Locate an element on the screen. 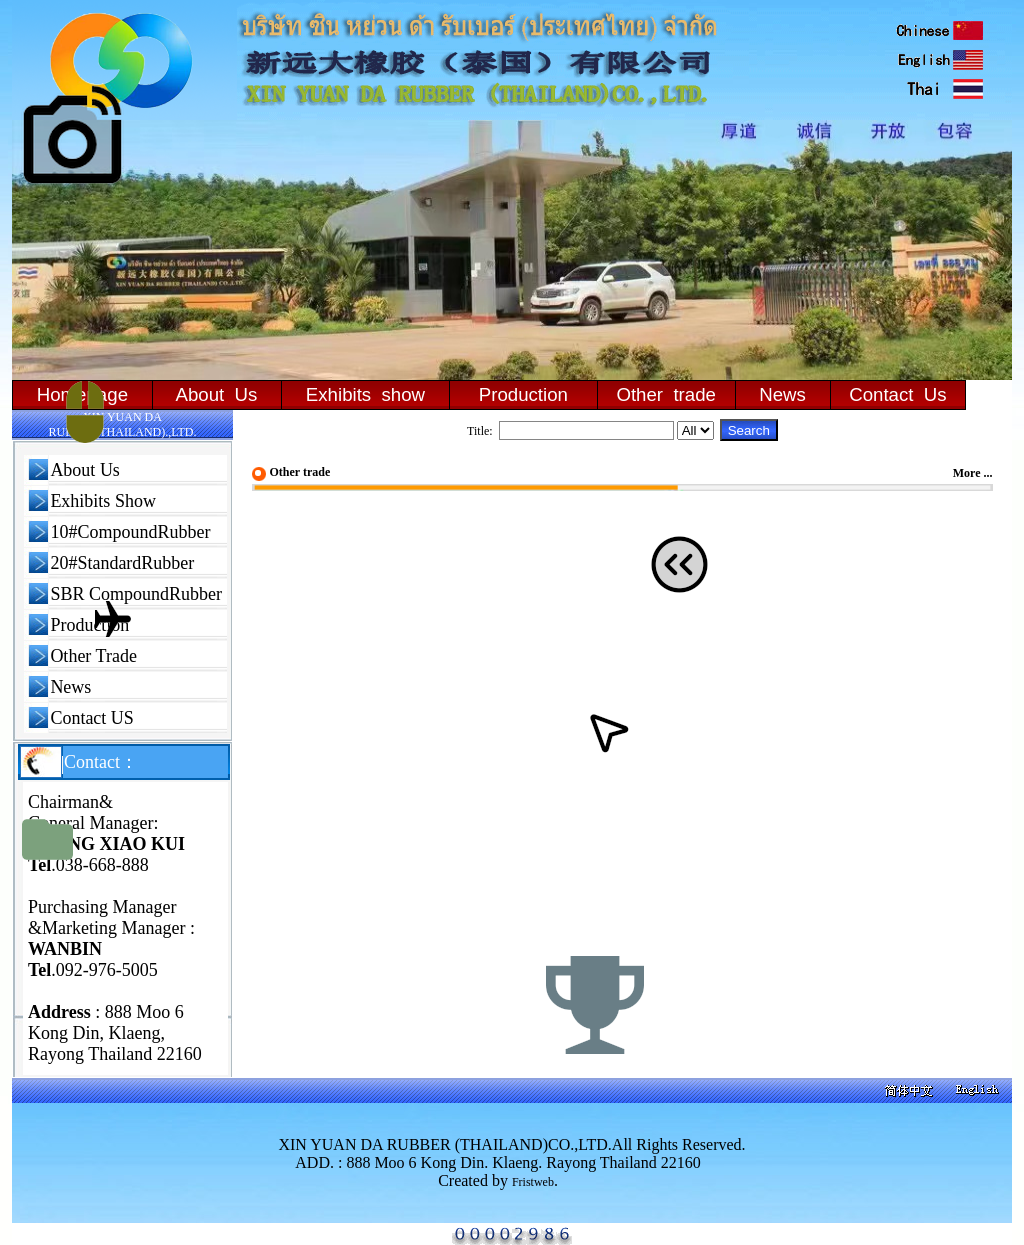 This screenshot has height=1245, width=1024. connect to a wireless or linked camera device is located at coordinates (72, 134).